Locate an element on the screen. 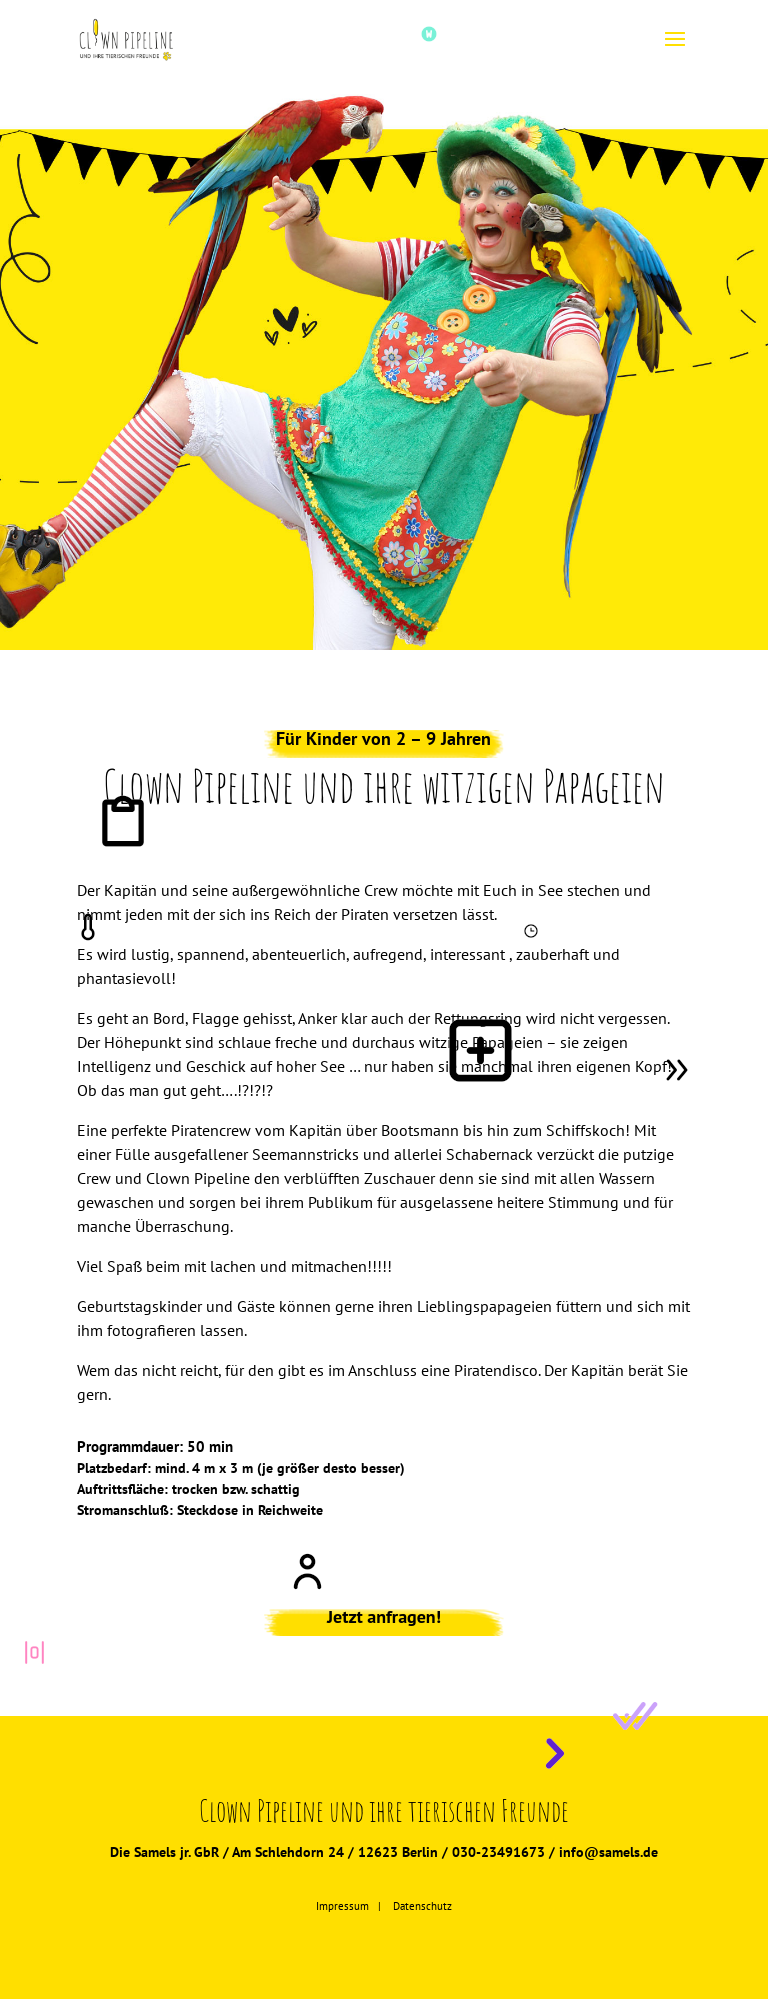 The width and height of the screenshot is (768, 1999). view time or clock settings is located at coordinates (531, 931).